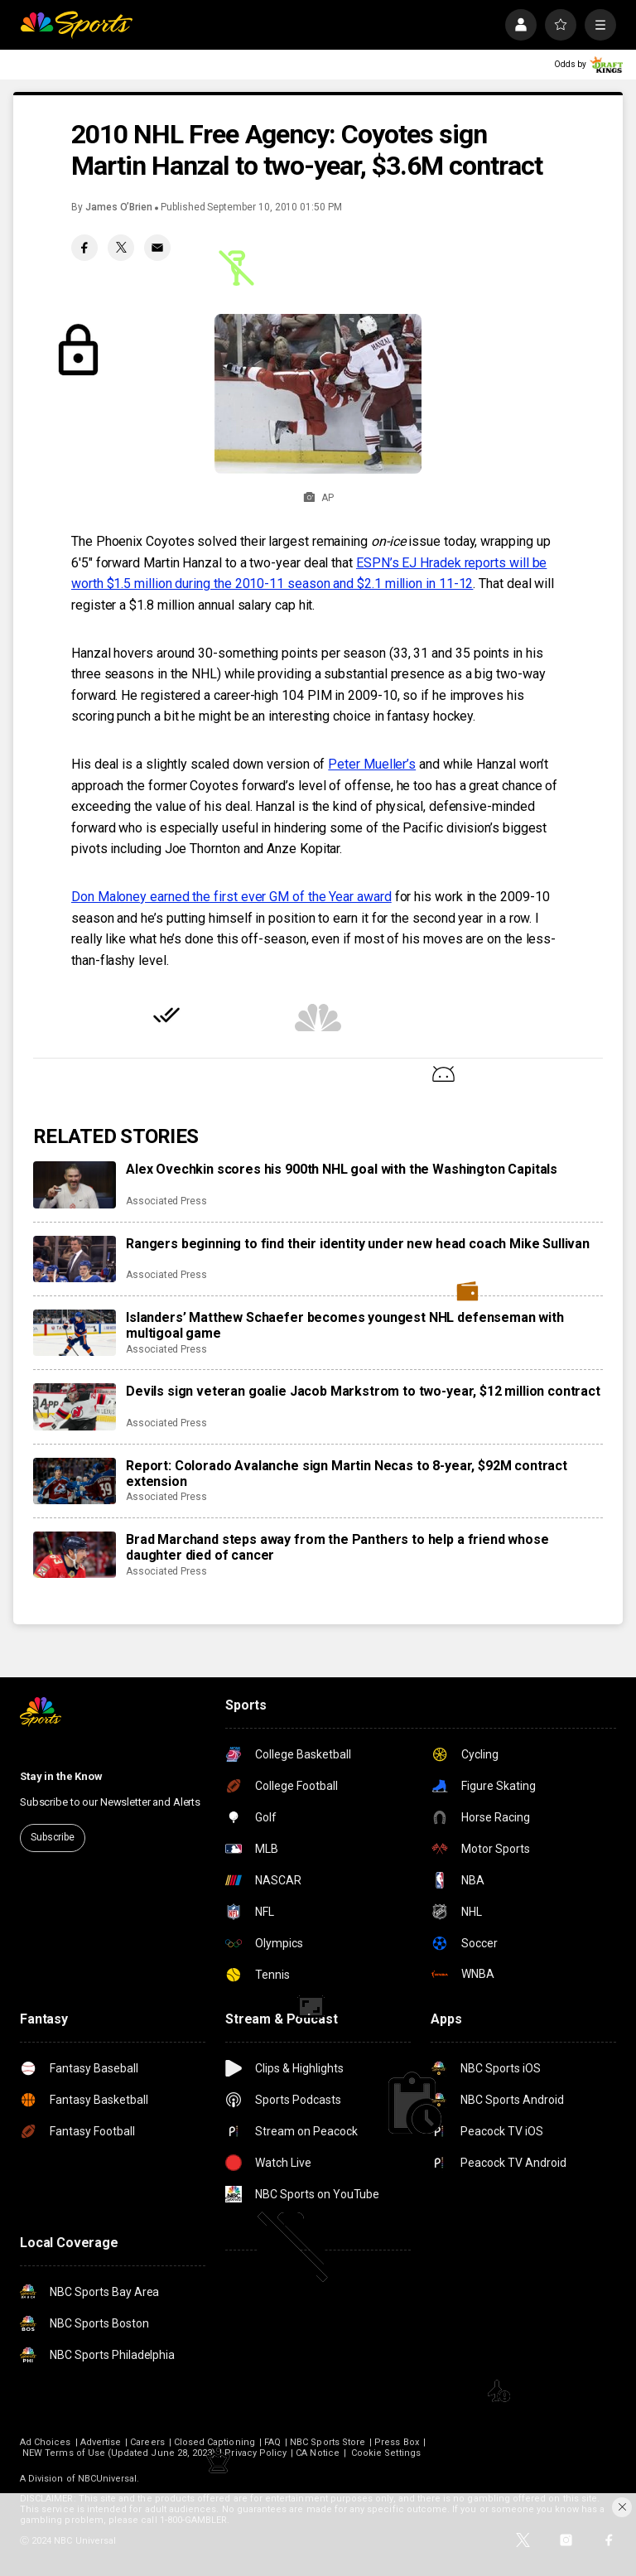 The width and height of the screenshot is (636, 2576). Describe the element at coordinates (236, 268) in the screenshot. I see `indicates crutches or mobility aid not needed` at that location.